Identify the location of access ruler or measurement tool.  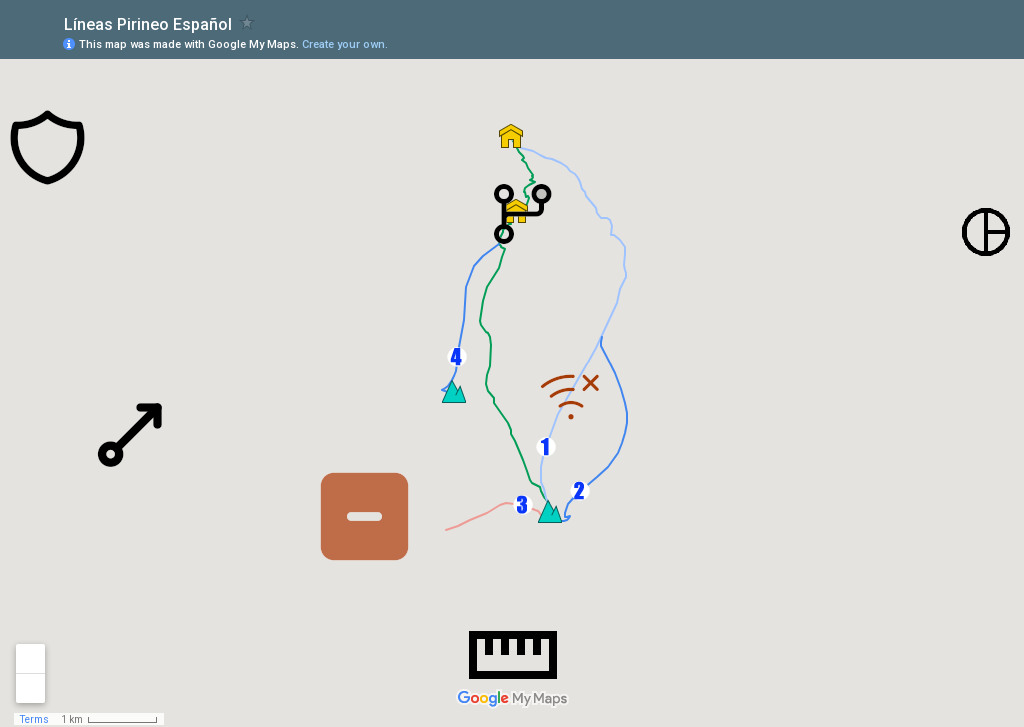
(513, 655).